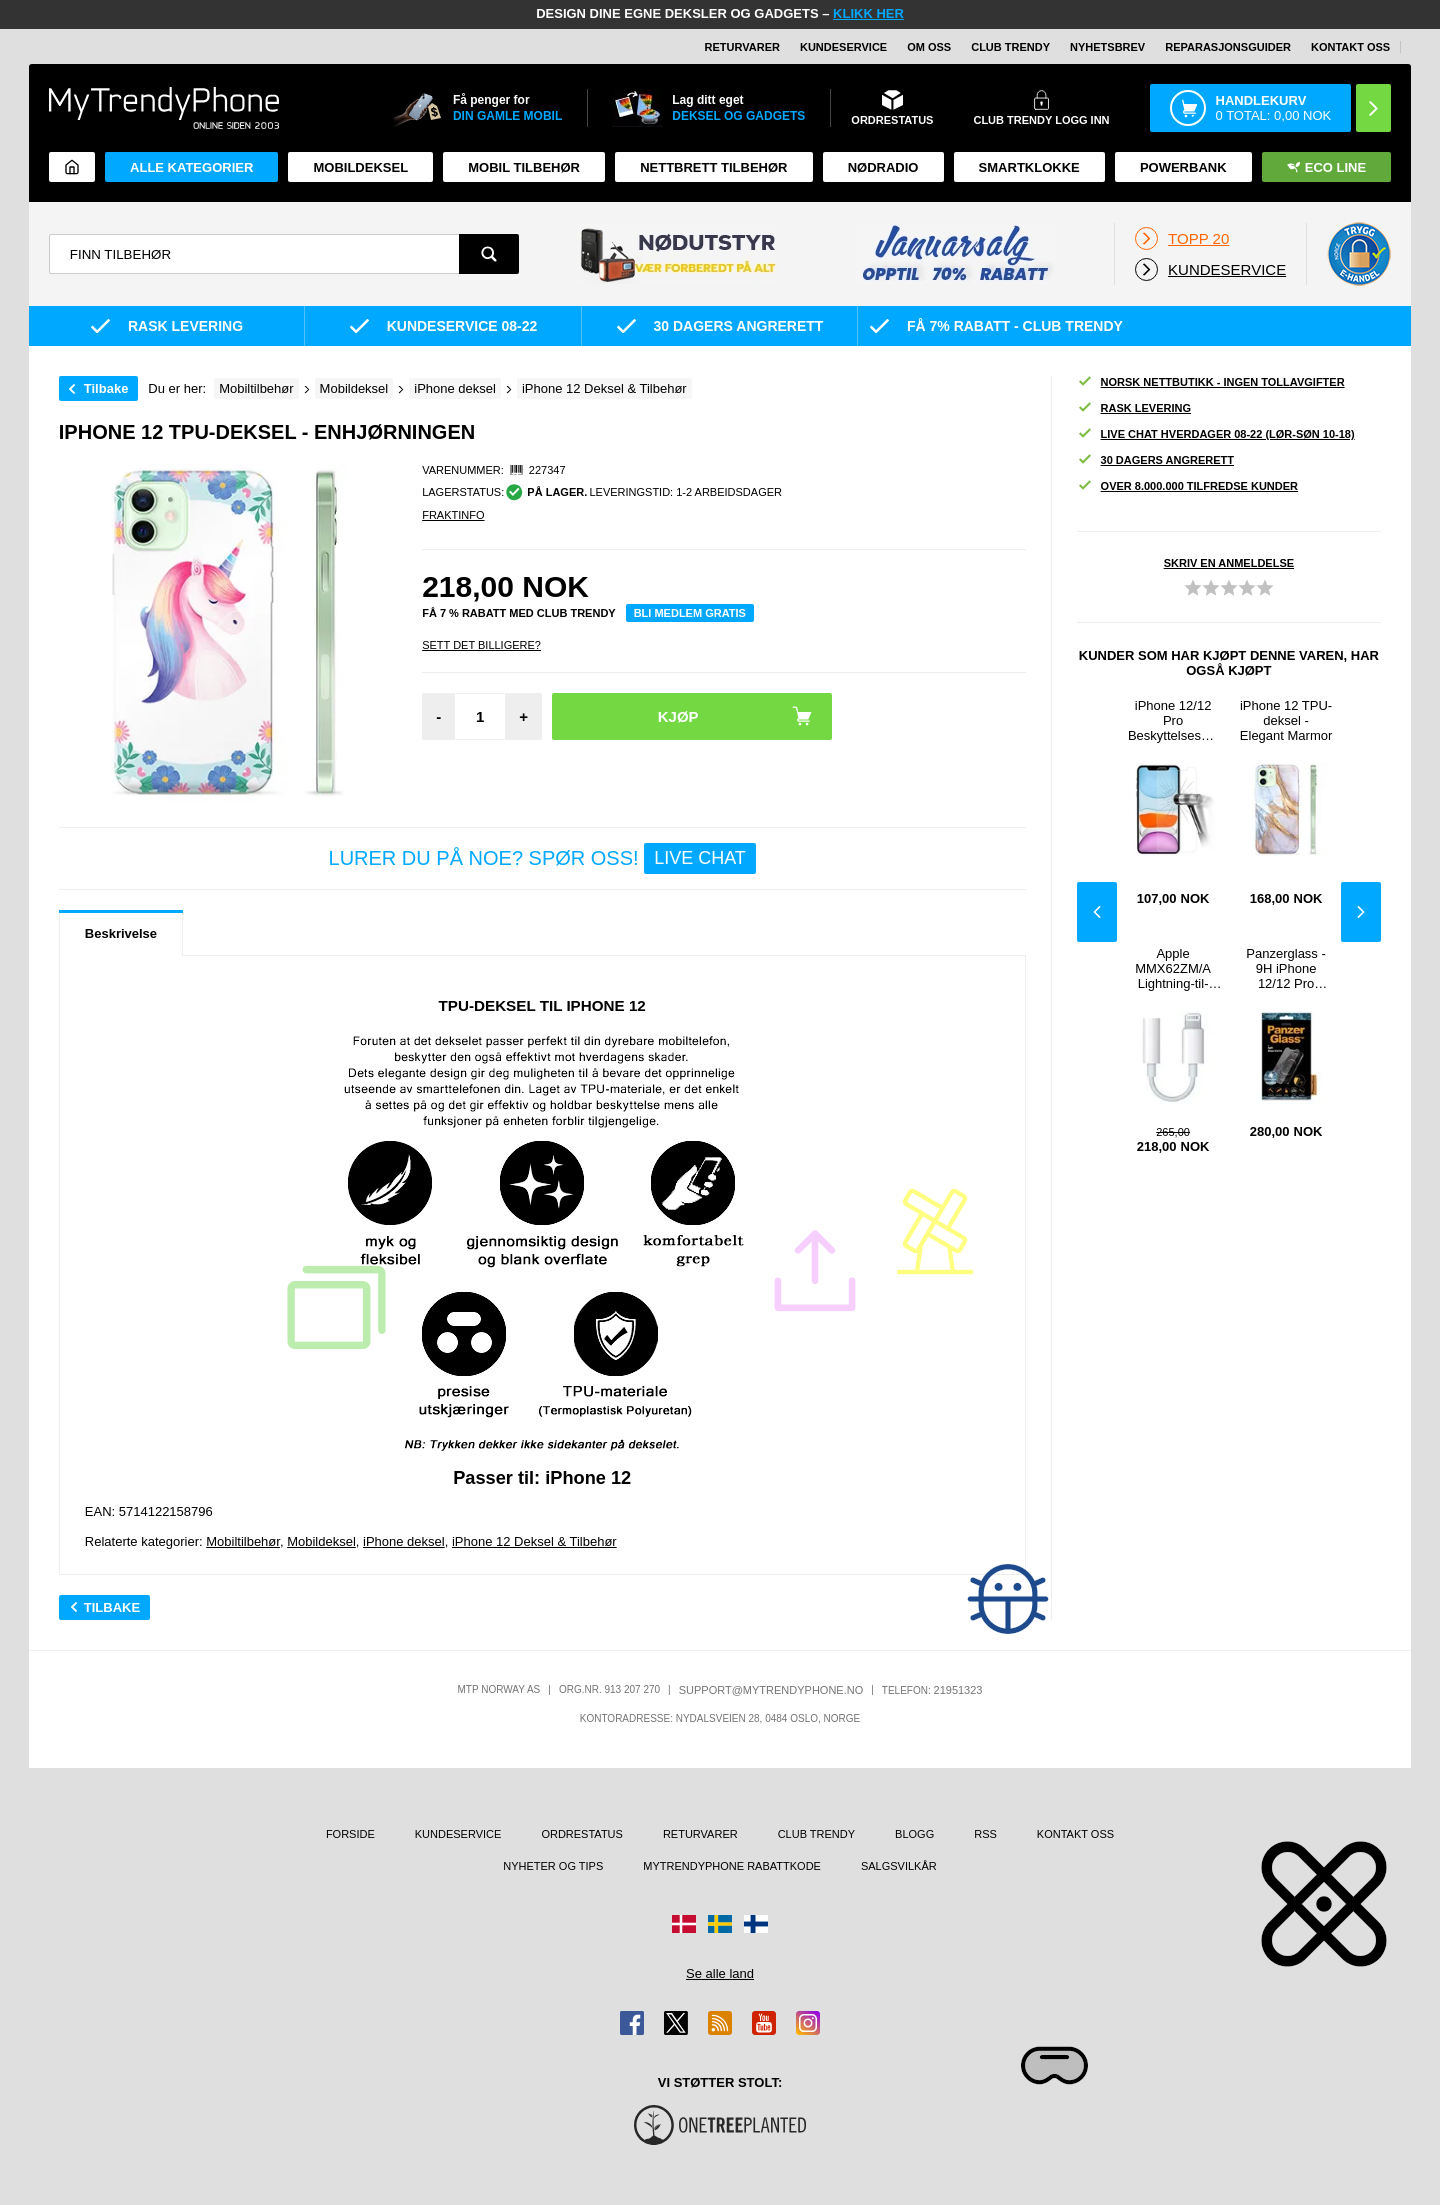  What do you see at coordinates (1324, 1904) in the screenshot?
I see `access first aid or medical help resources` at bounding box center [1324, 1904].